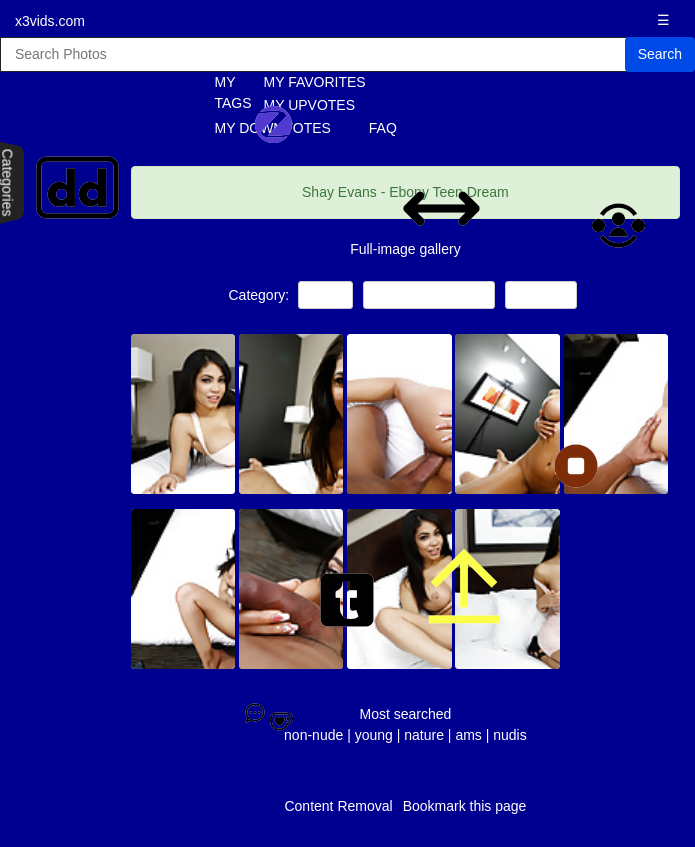  I want to click on view community members, so click(618, 225).